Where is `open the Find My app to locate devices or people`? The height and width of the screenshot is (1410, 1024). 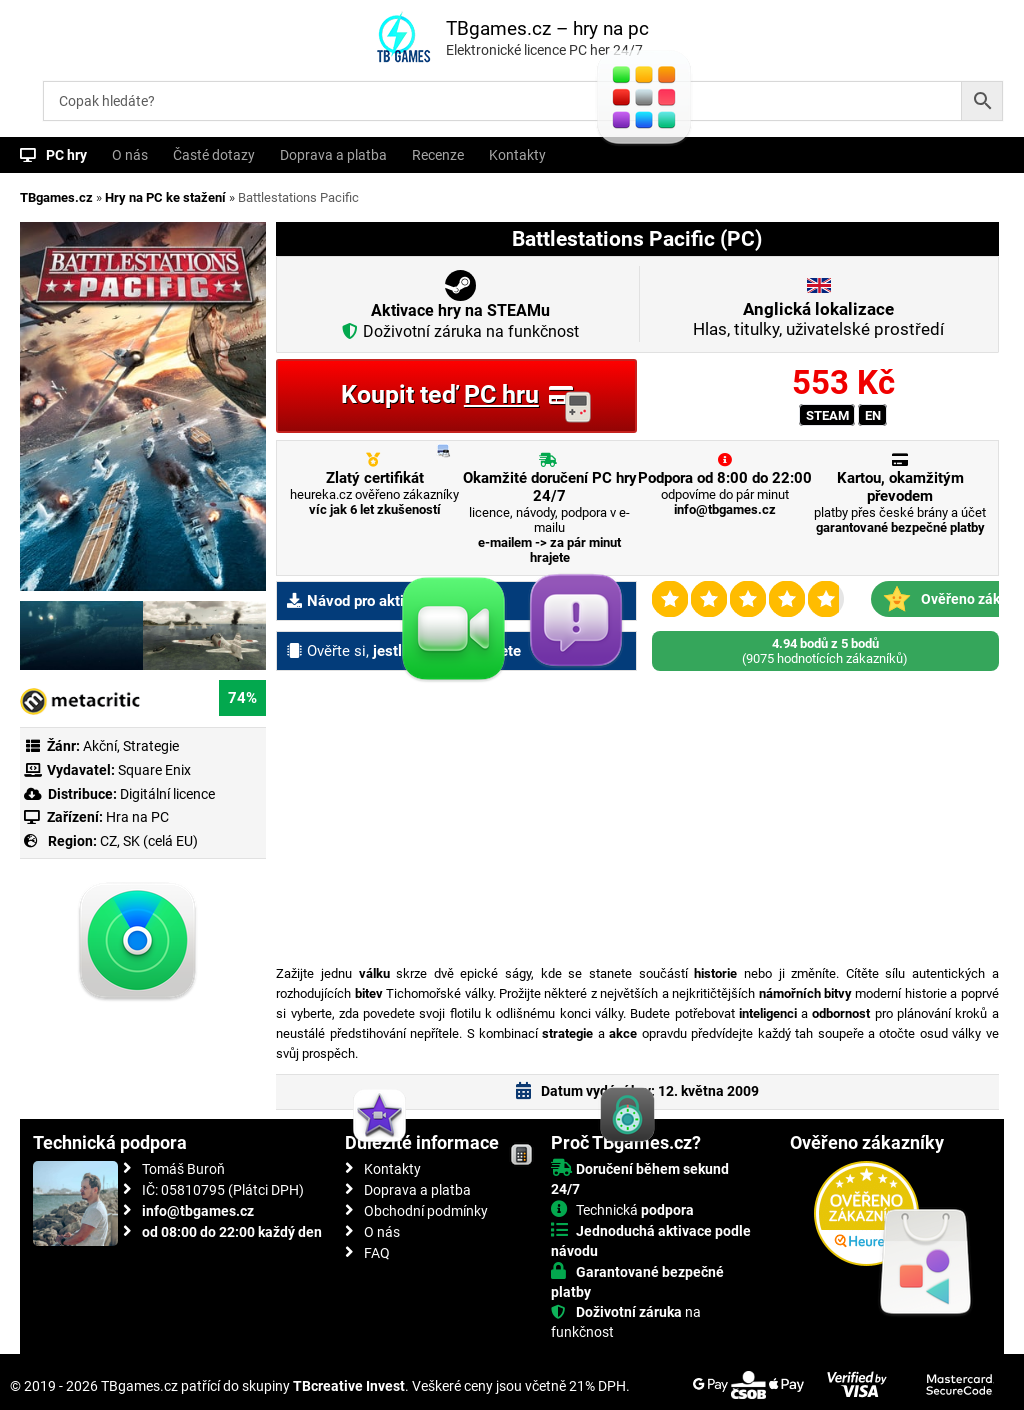
open the Find My app to locate devices or people is located at coordinates (137, 940).